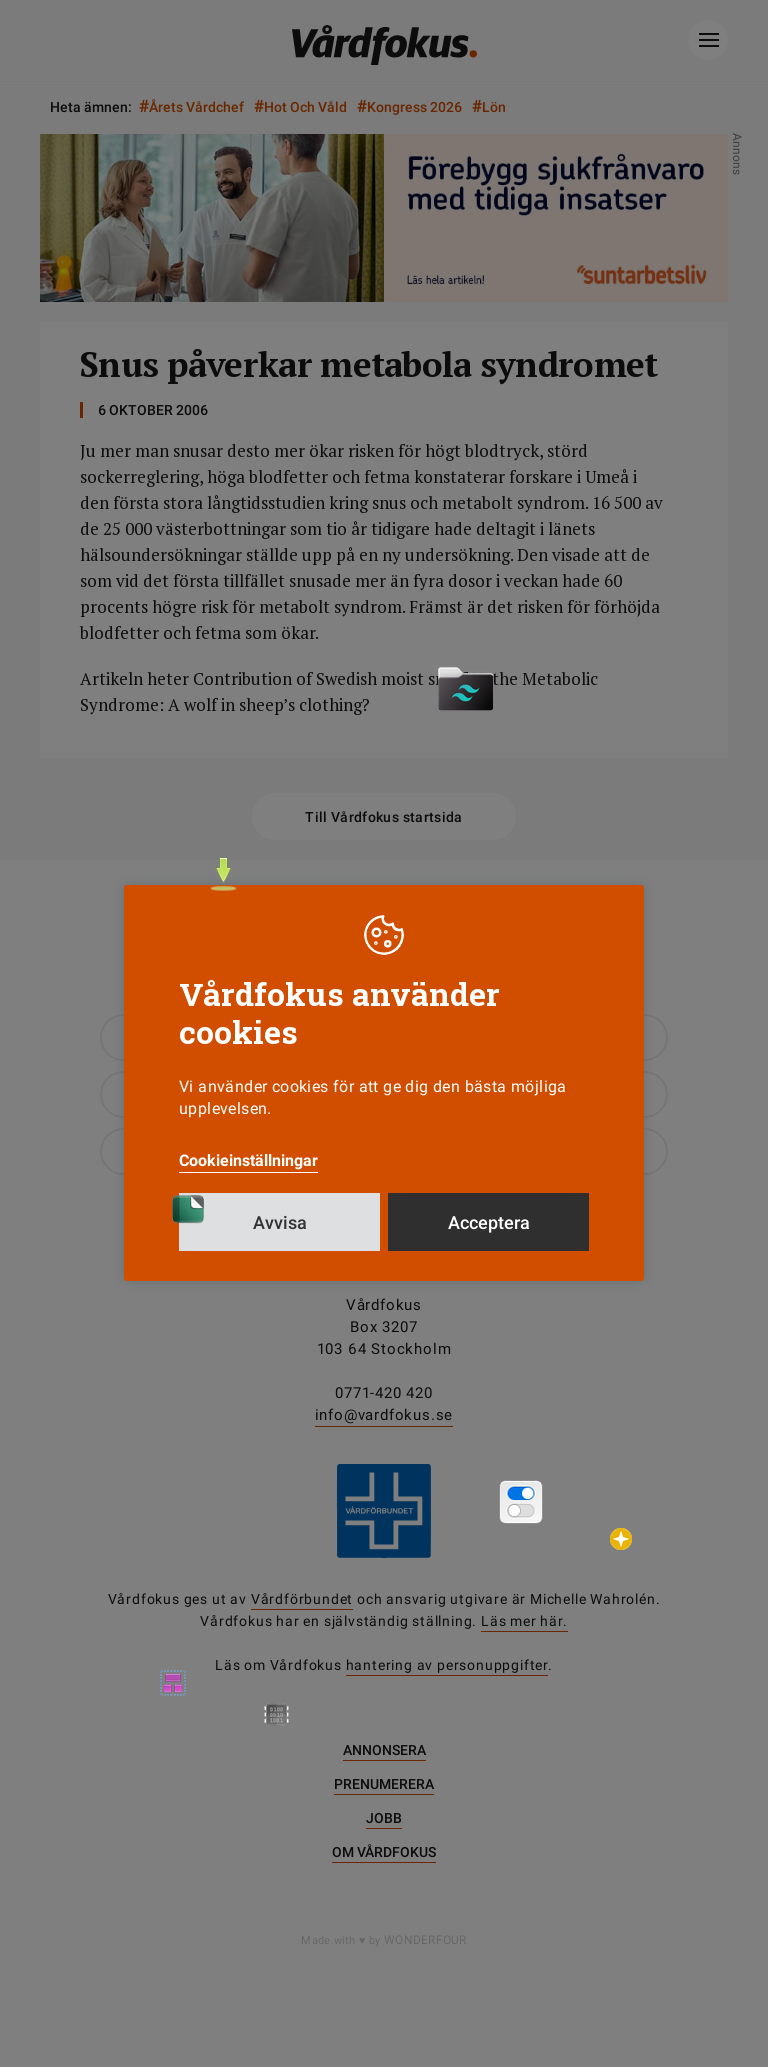 This screenshot has height=2067, width=768. Describe the element at coordinates (621, 1539) in the screenshot. I see `mark a bluetooth device as trusted` at that location.